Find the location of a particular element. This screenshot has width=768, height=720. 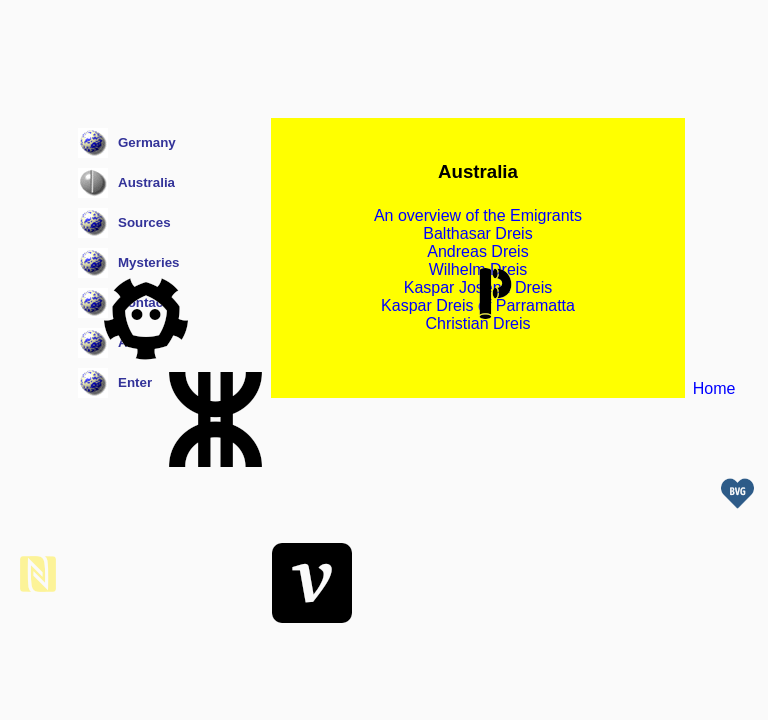

BVG (Berlin public transit) app or service is located at coordinates (737, 493).